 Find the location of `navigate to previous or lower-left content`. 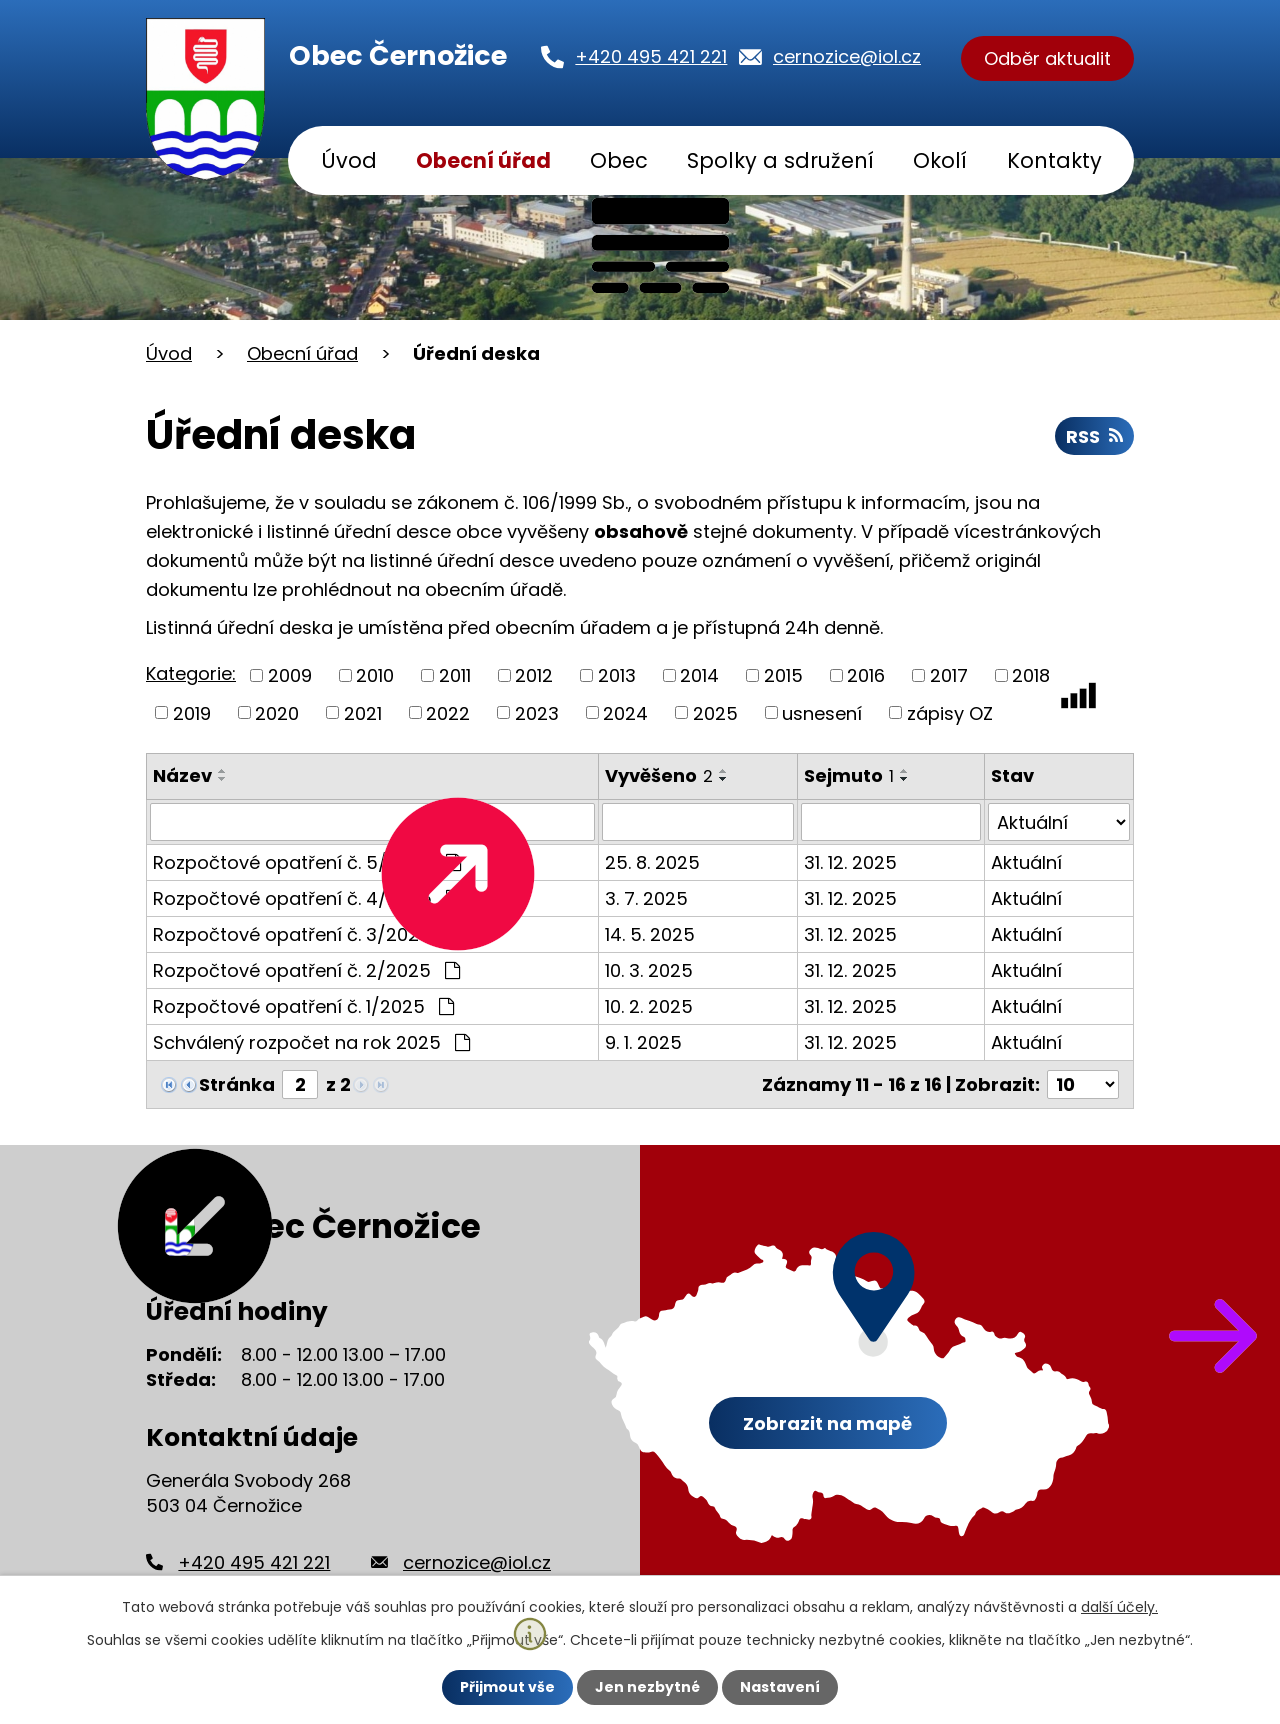

navigate to previous or lower-left content is located at coordinates (195, 1226).